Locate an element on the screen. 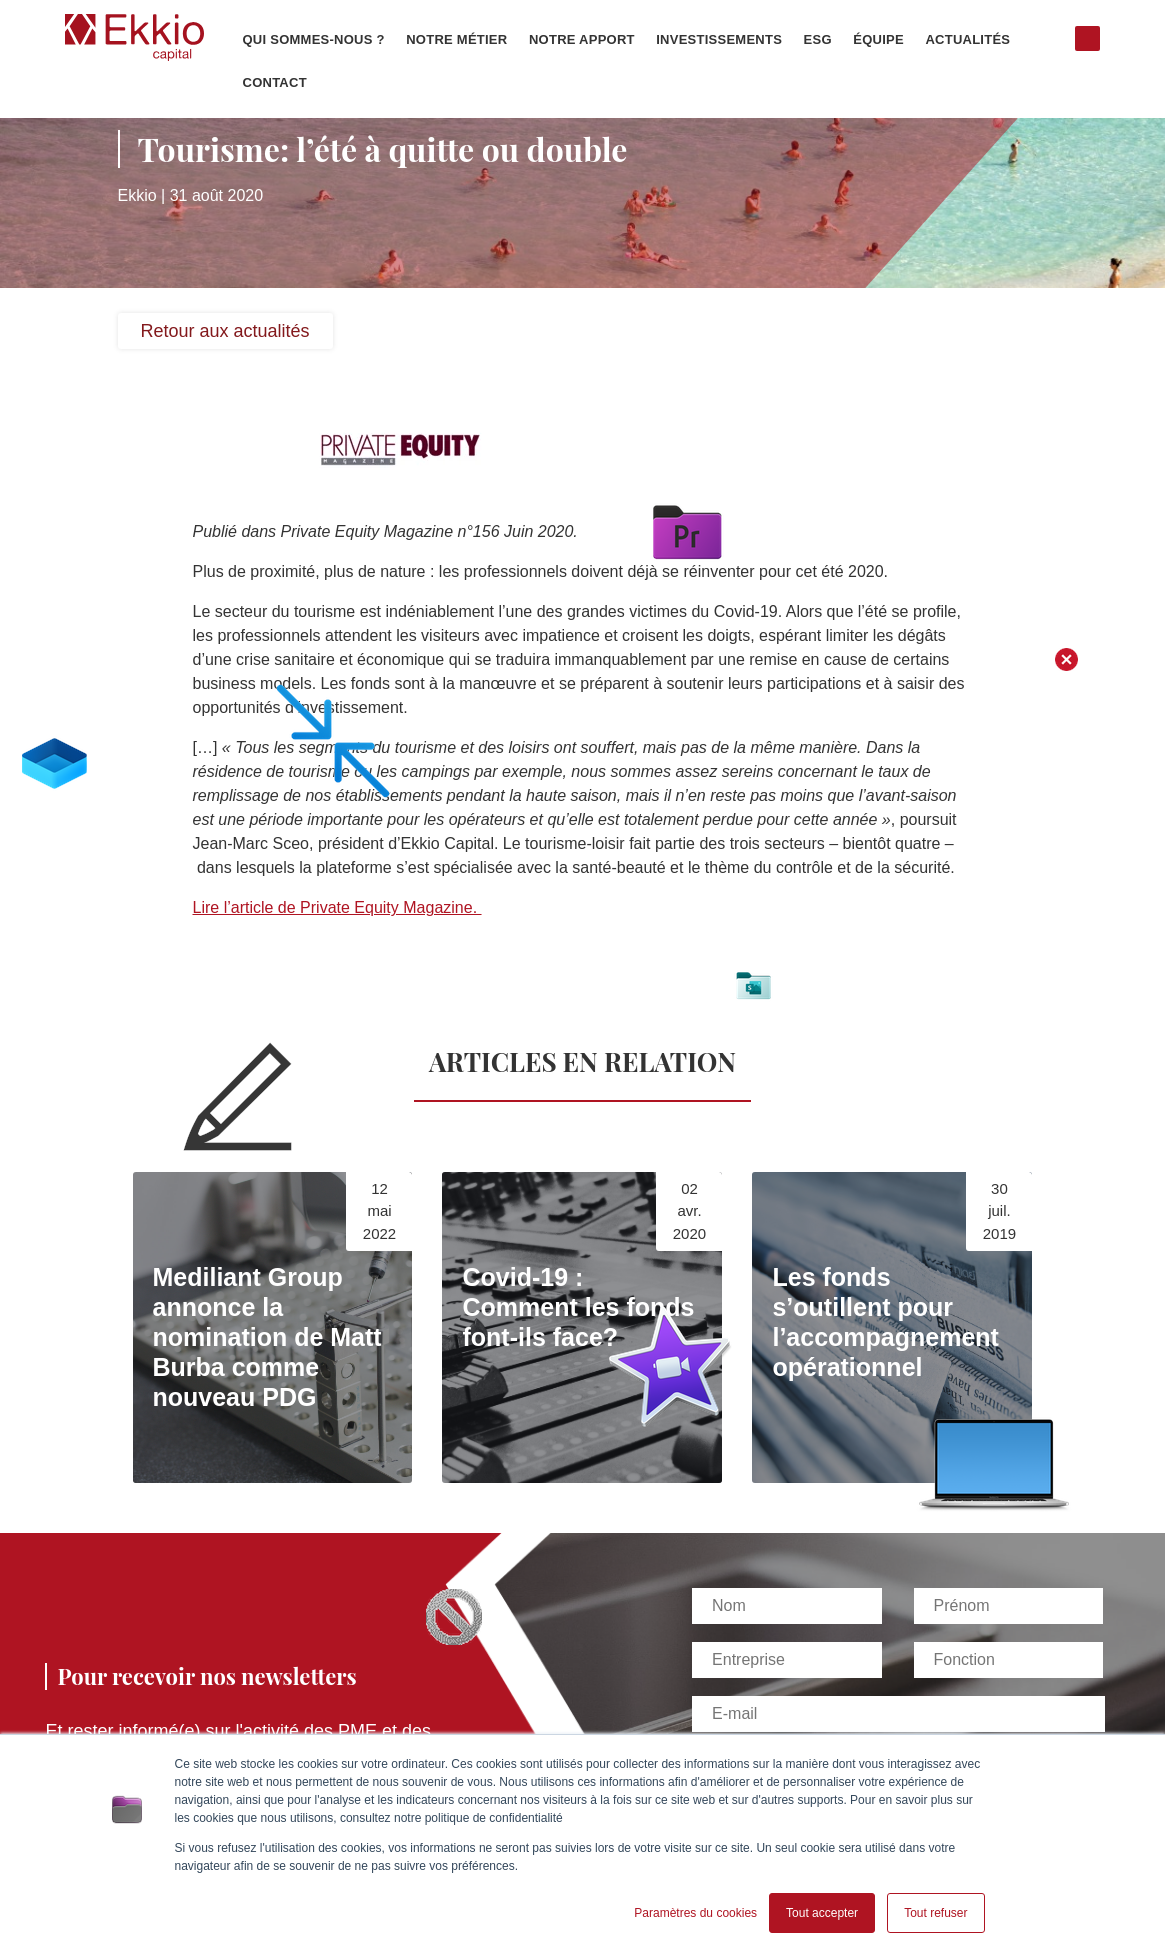 The width and height of the screenshot is (1165, 1959). edit app launcher settings is located at coordinates (237, 1096).